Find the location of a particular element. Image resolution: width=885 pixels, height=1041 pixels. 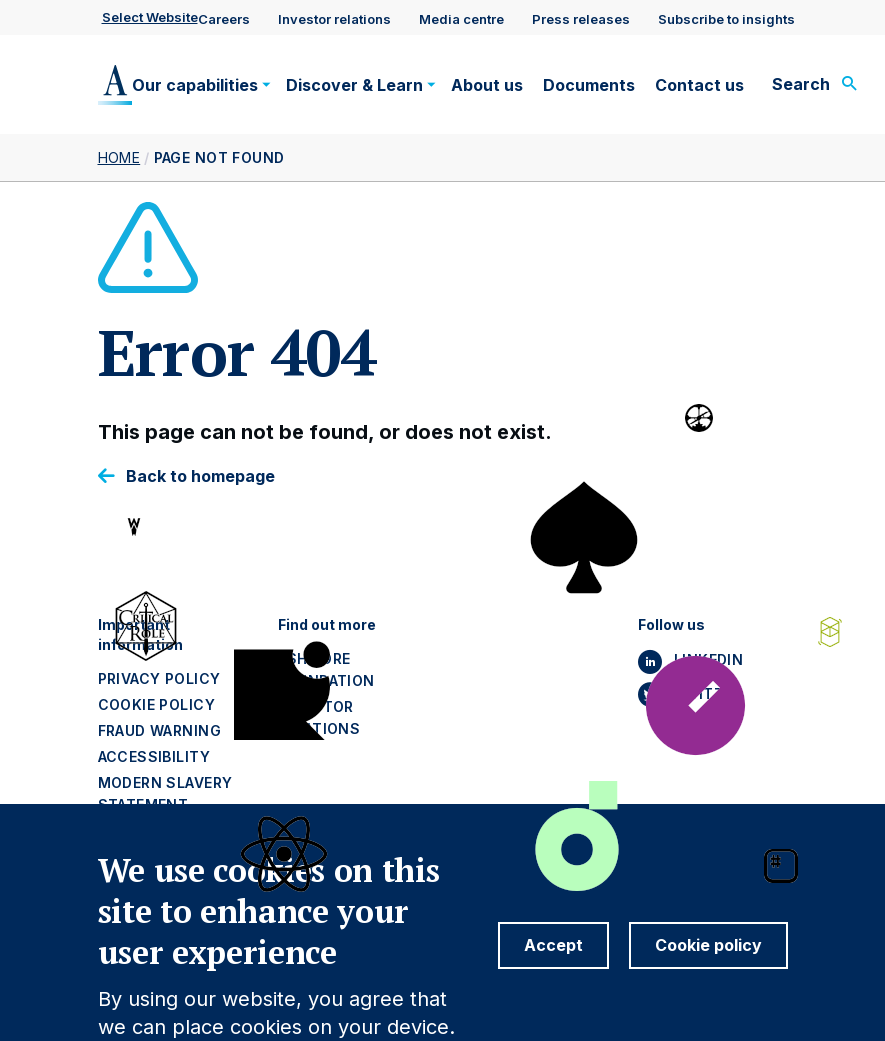

start or set a timer is located at coordinates (695, 705).